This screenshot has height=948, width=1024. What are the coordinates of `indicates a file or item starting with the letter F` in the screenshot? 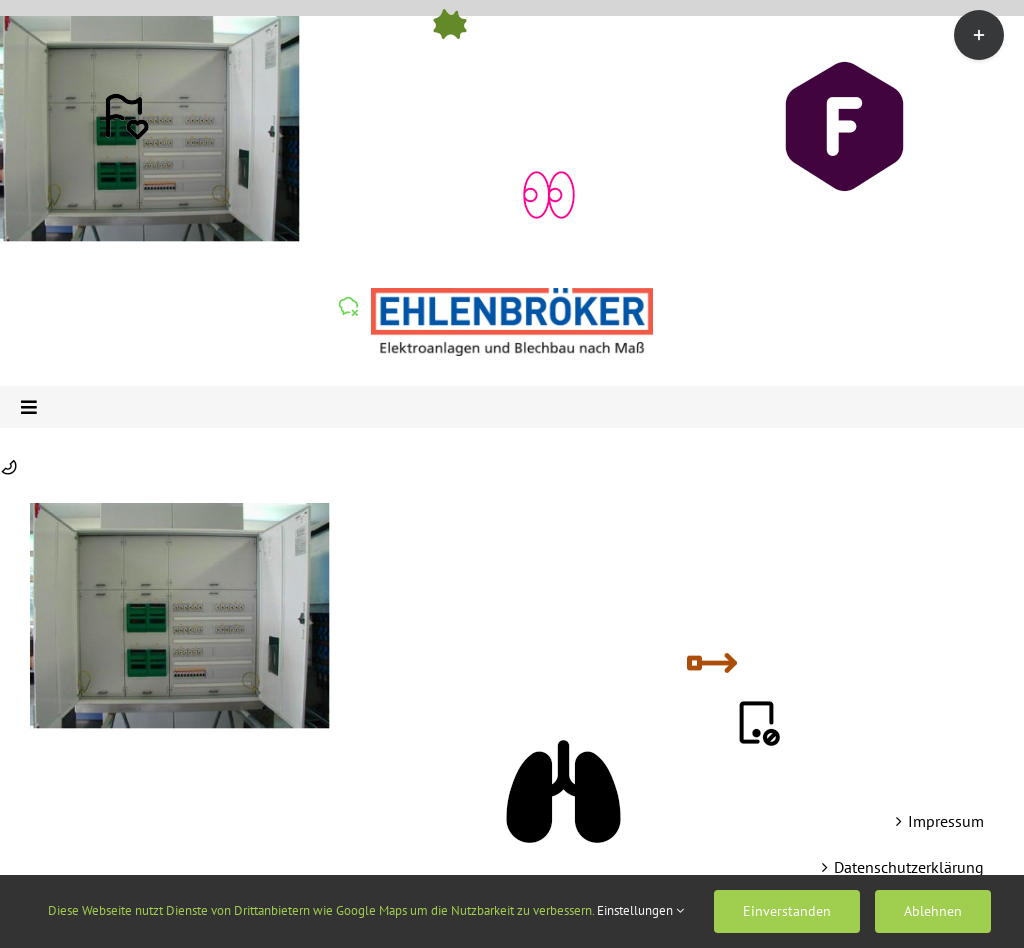 It's located at (844, 126).